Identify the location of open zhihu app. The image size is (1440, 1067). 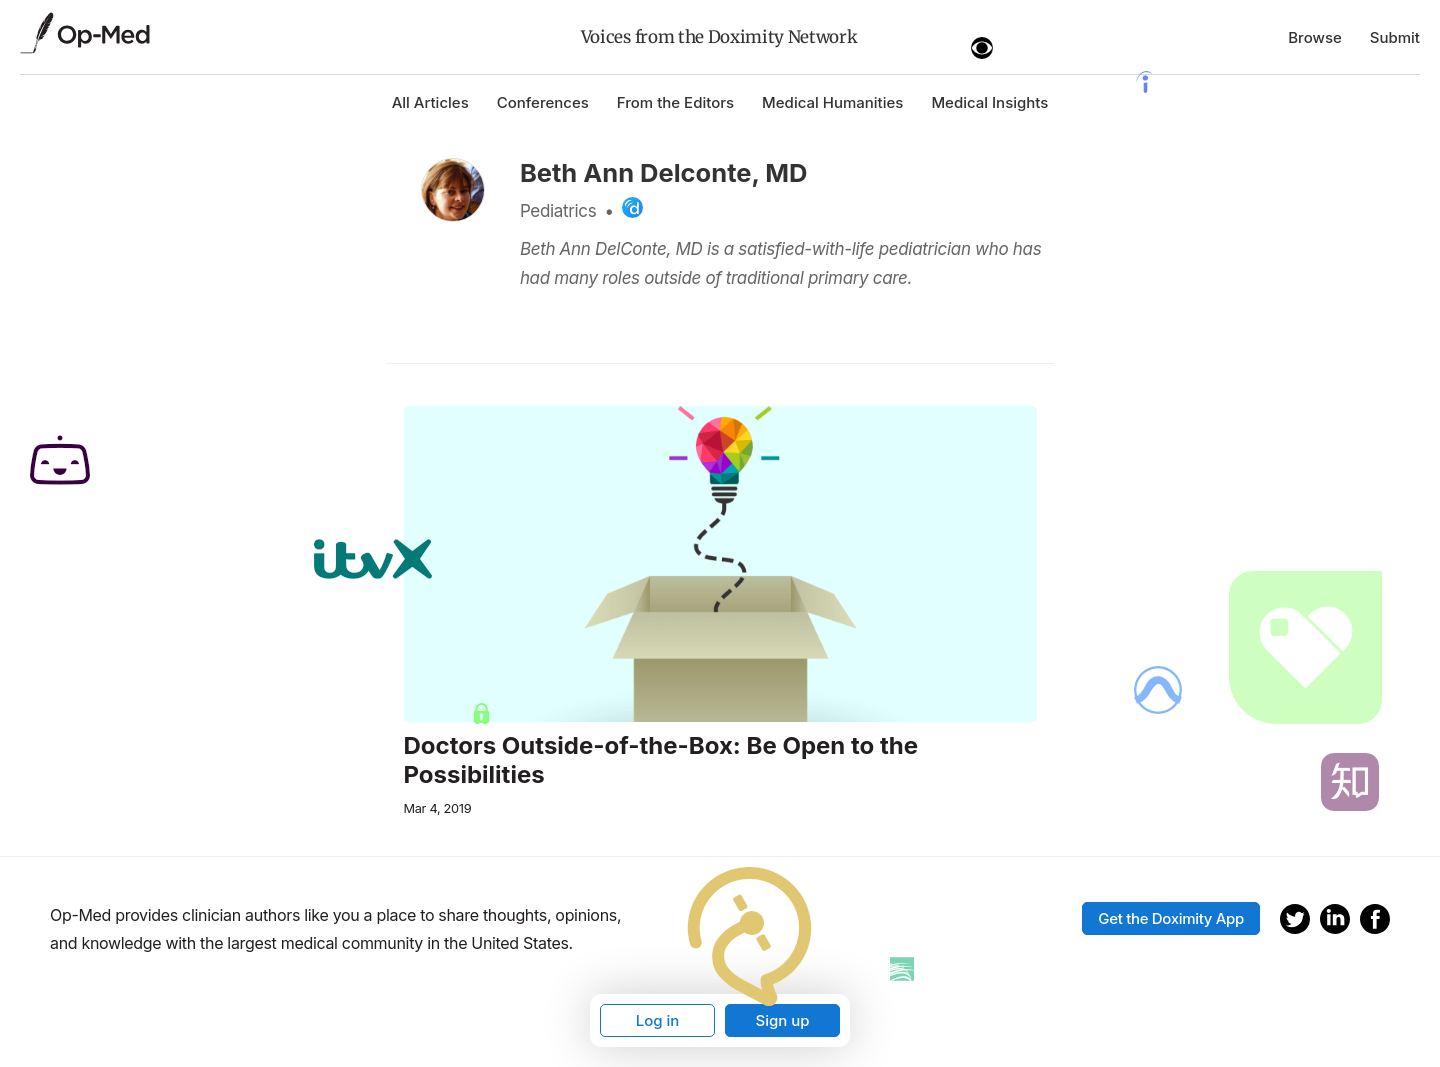
(1350, 782).